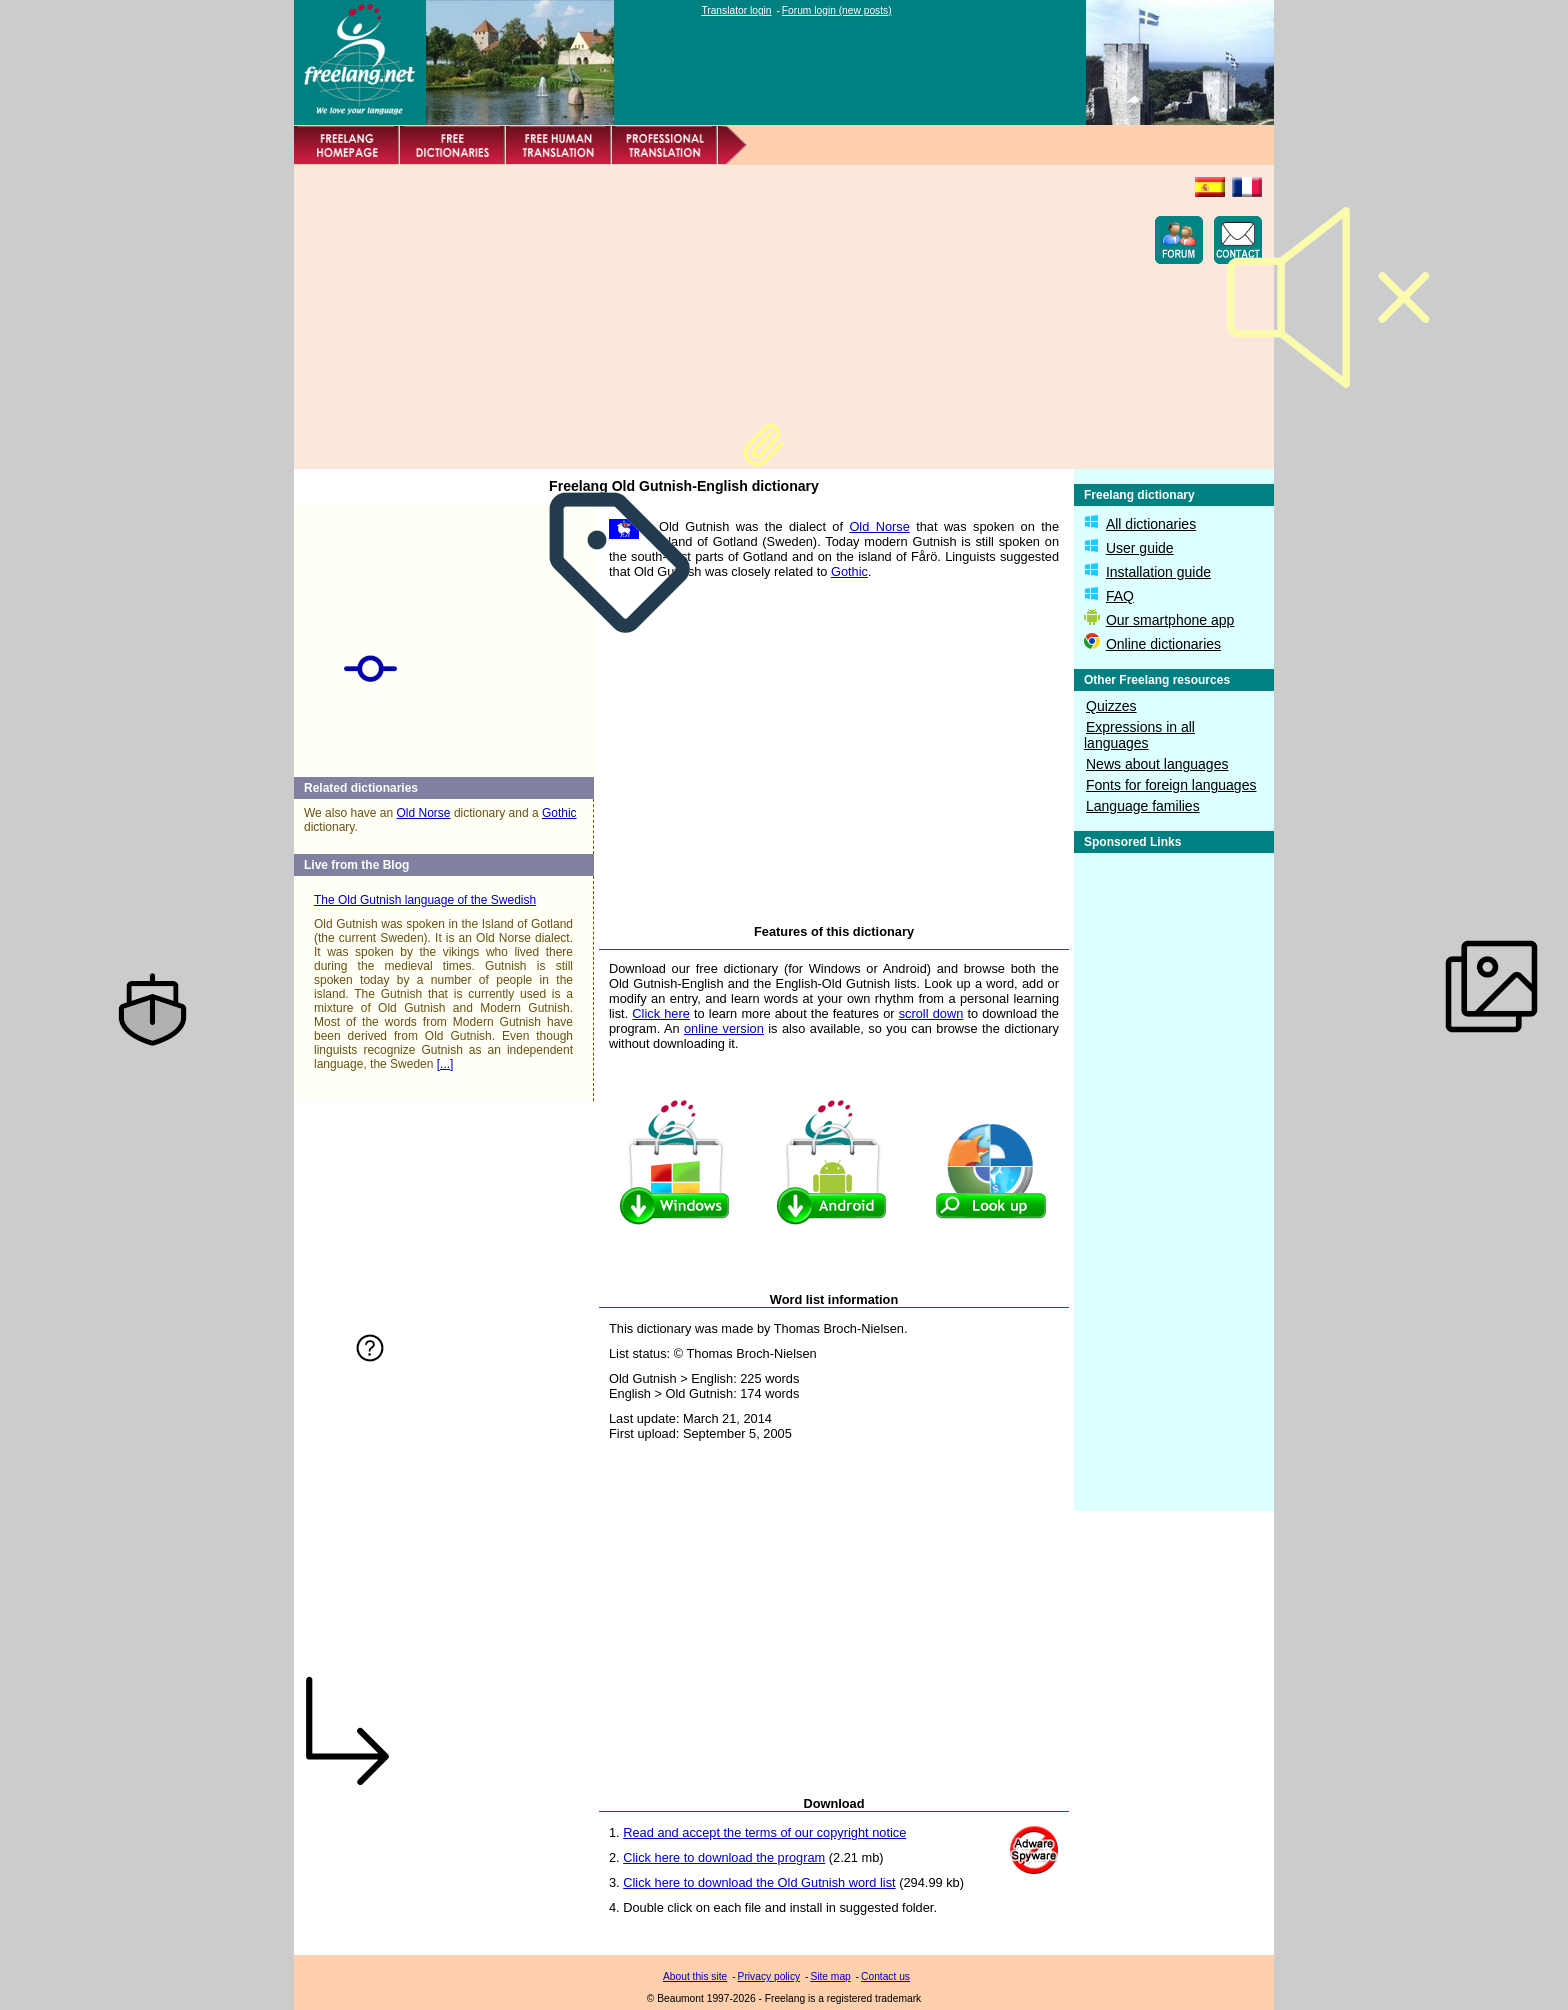  What do you see at coordinates (339, 1731) in the screenshot?
I see `reply to a message or comment` at bounding box center [339, 1731].